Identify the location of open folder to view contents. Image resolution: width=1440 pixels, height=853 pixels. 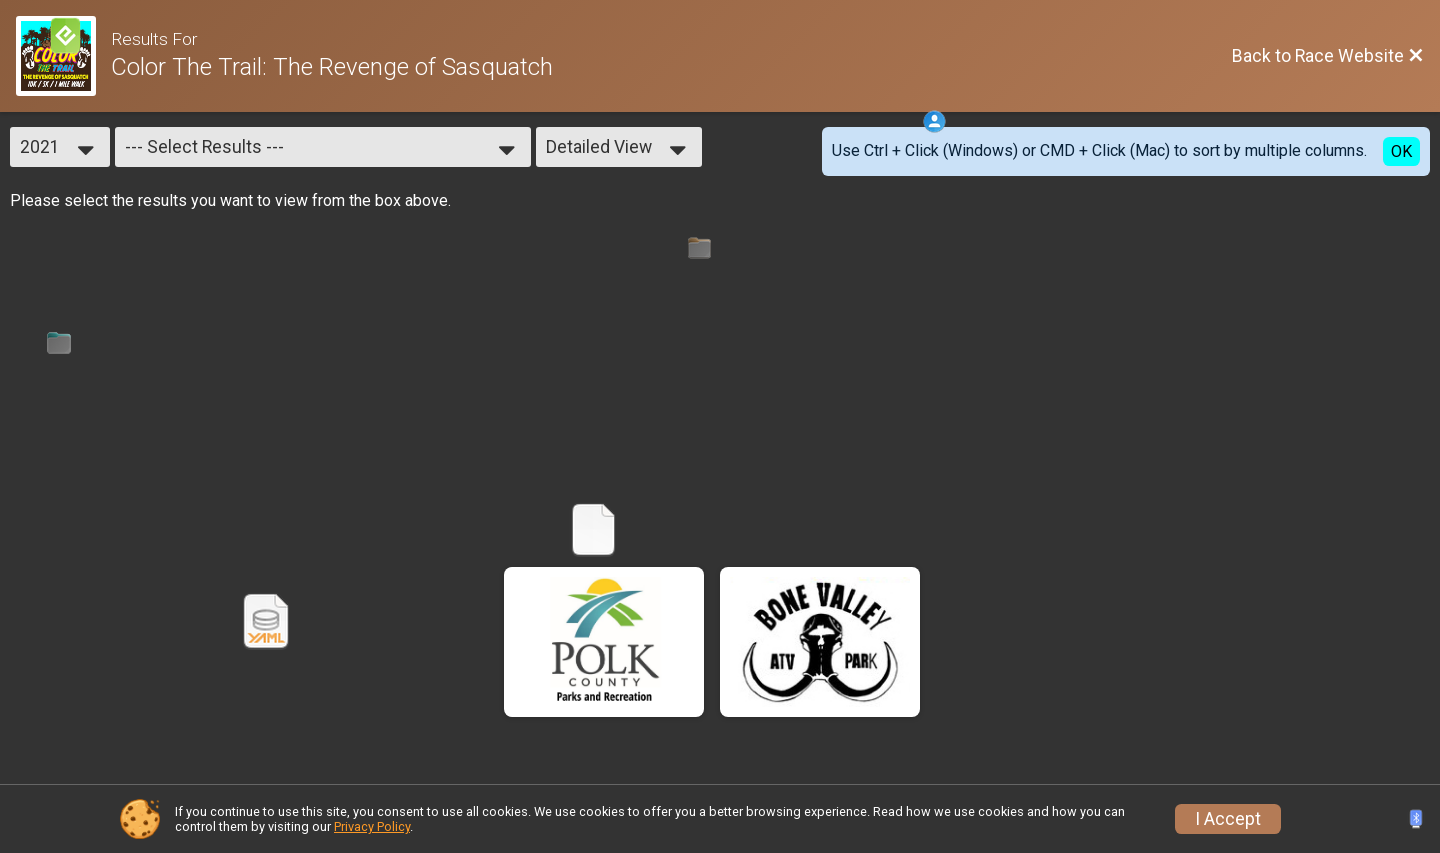
(699, 247).